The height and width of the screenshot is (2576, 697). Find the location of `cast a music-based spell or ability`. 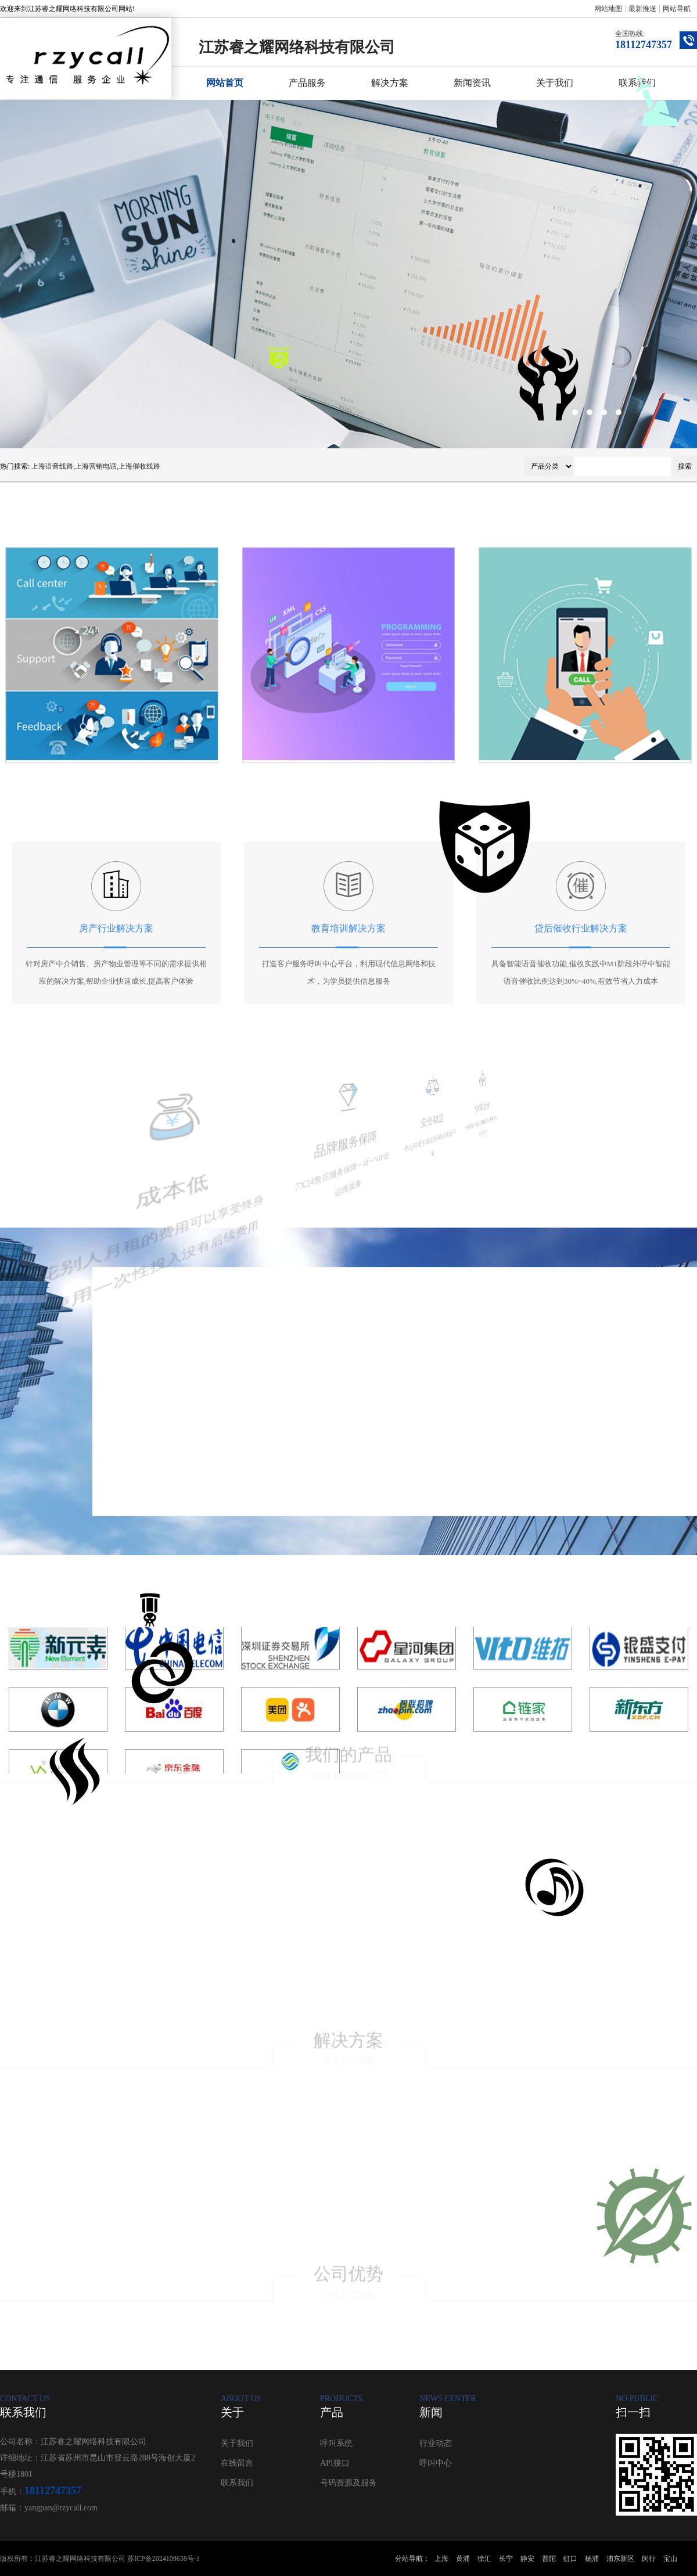

cast a music-based spell or ability is located at coordinates (554, 1887).